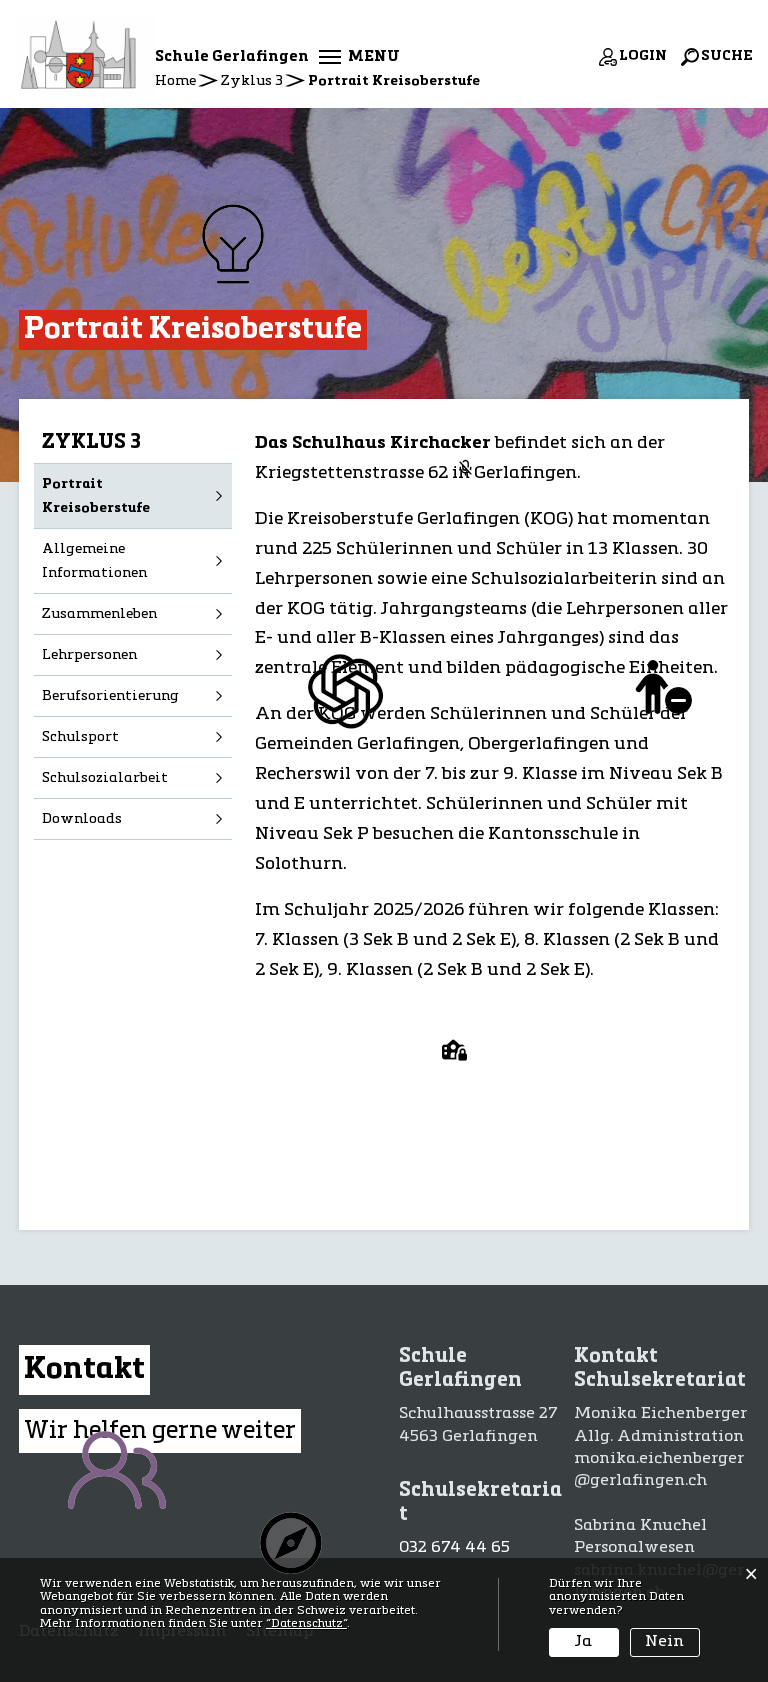 The width and height of the screenshot is (768, 1682). What do you see at coordinates (662, 687) in the screenshot?
I see `remove a person from a group or list` at bounding box center [662, 687].